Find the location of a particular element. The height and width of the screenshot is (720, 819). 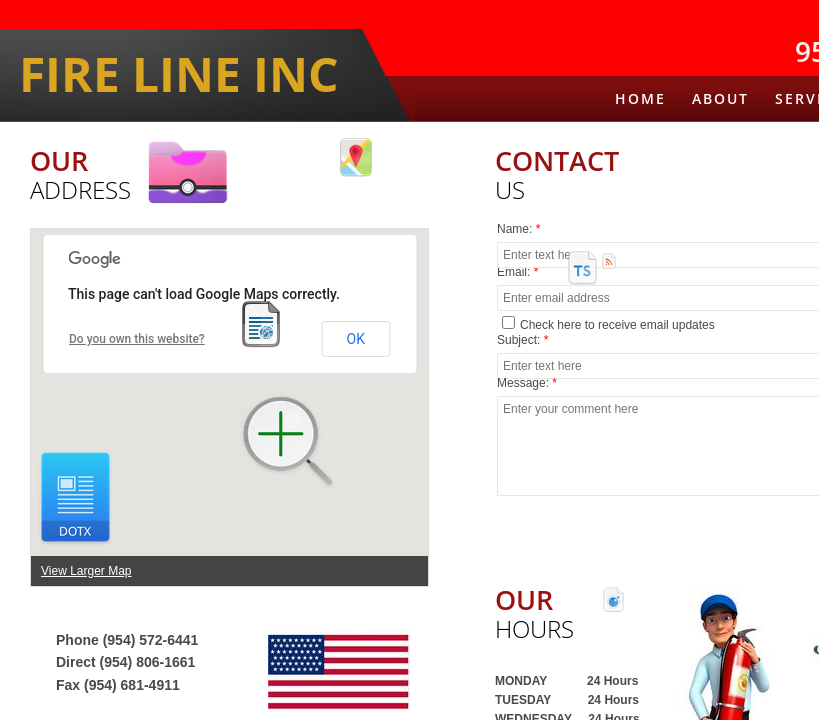

an RSS feed file or document is located at coordinates (609, 261).